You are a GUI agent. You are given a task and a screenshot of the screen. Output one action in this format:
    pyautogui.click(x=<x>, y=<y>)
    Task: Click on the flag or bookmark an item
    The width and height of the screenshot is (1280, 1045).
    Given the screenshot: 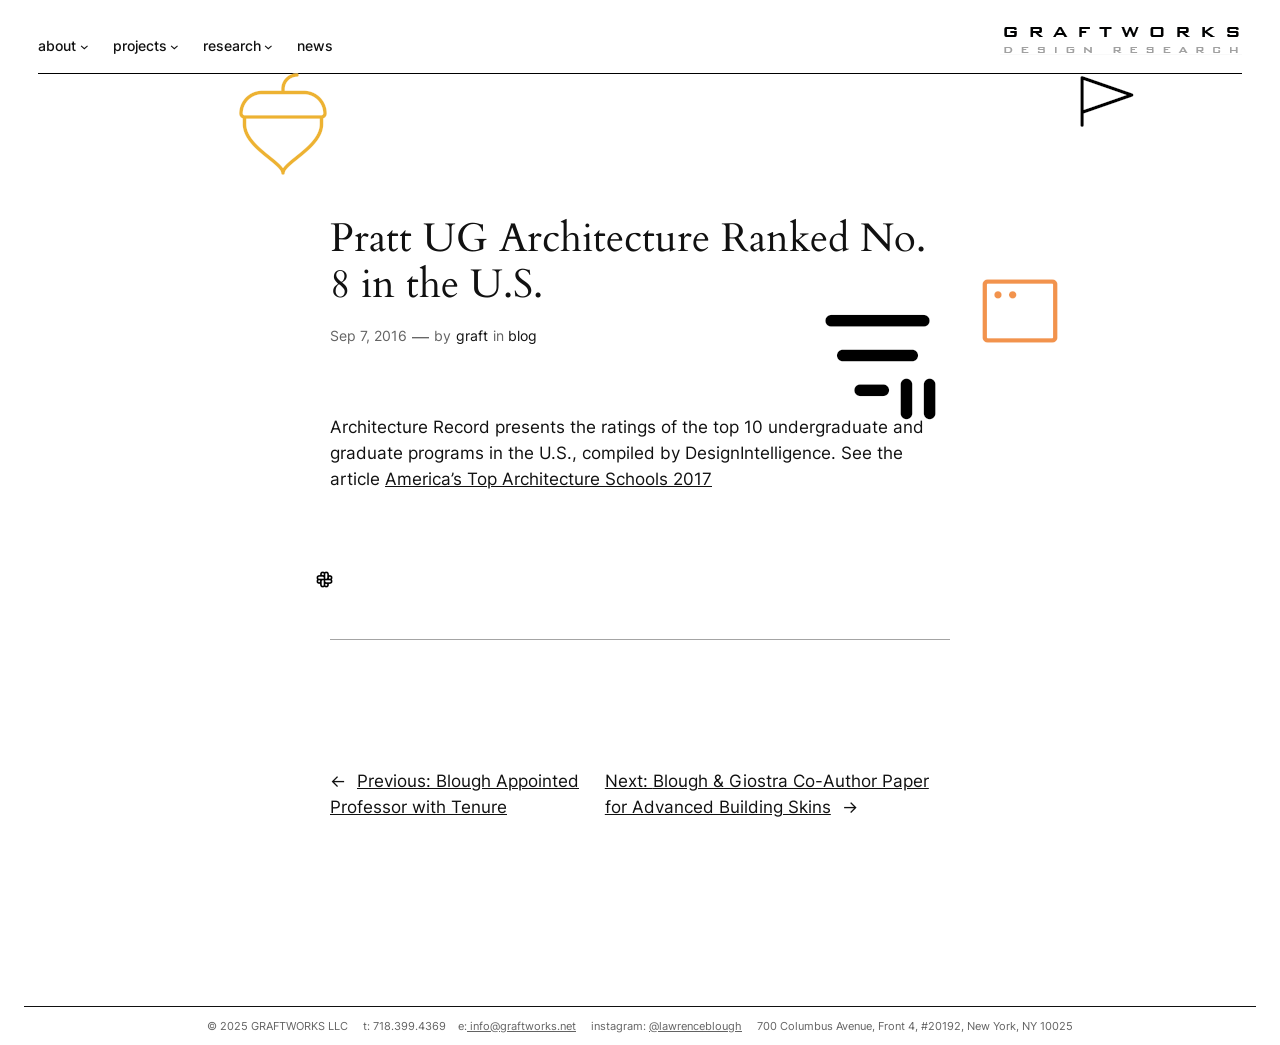 What is the action you would take?
    pyautogui.click(x=1101, y=101)
    